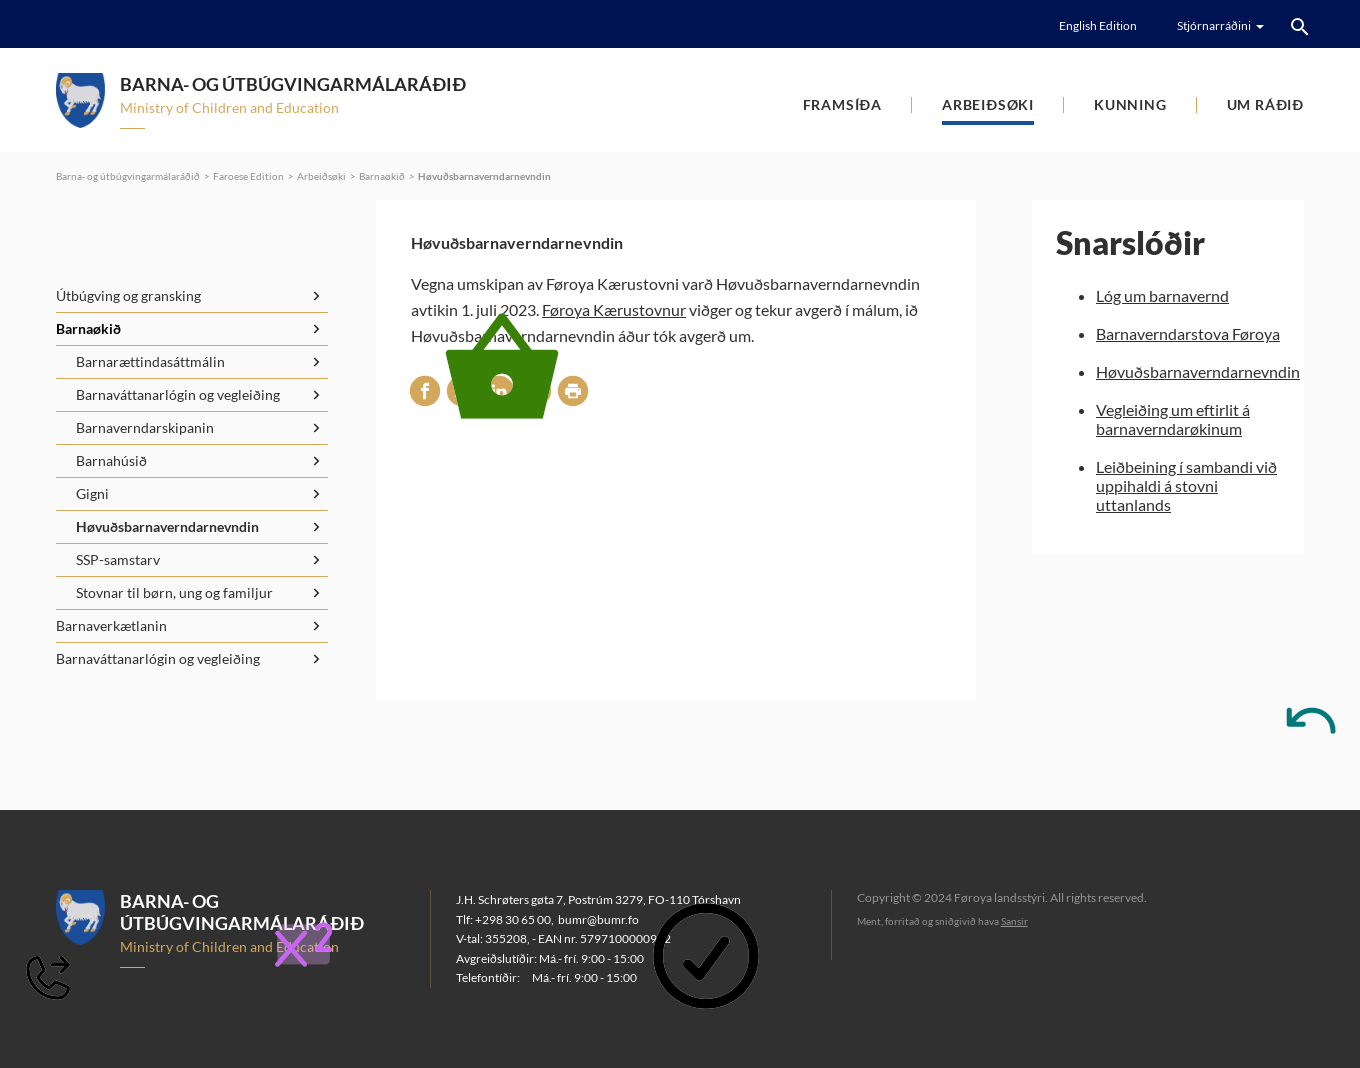 The image size is (1360, 1068). I want to click on undo last action, so click(1312, 719).